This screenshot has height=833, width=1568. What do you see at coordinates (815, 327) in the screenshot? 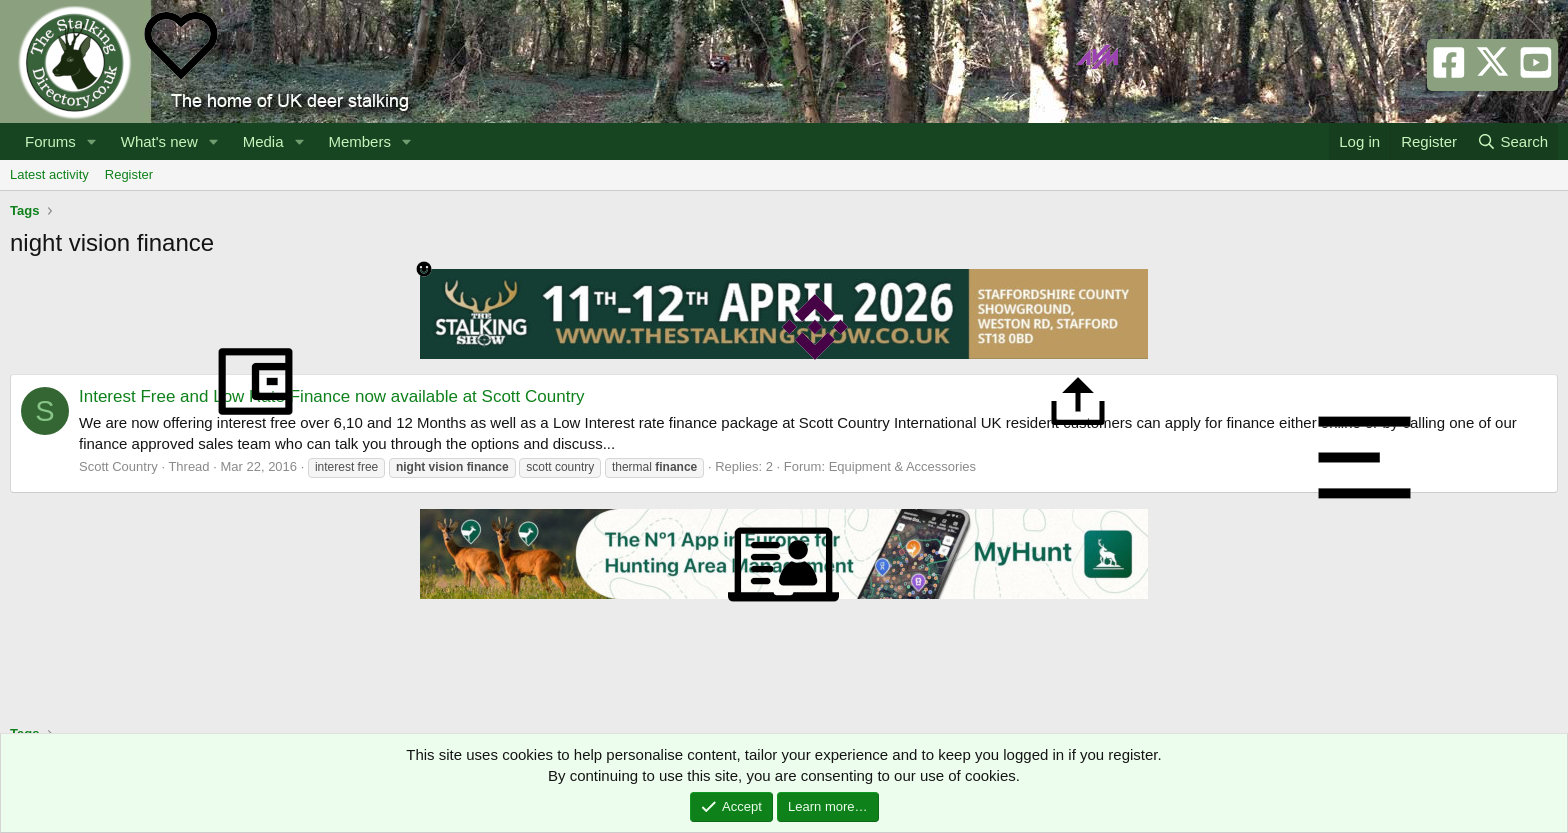
I see `open the Binance cryptocurrency exchange app` at bounding box center [815, 327].